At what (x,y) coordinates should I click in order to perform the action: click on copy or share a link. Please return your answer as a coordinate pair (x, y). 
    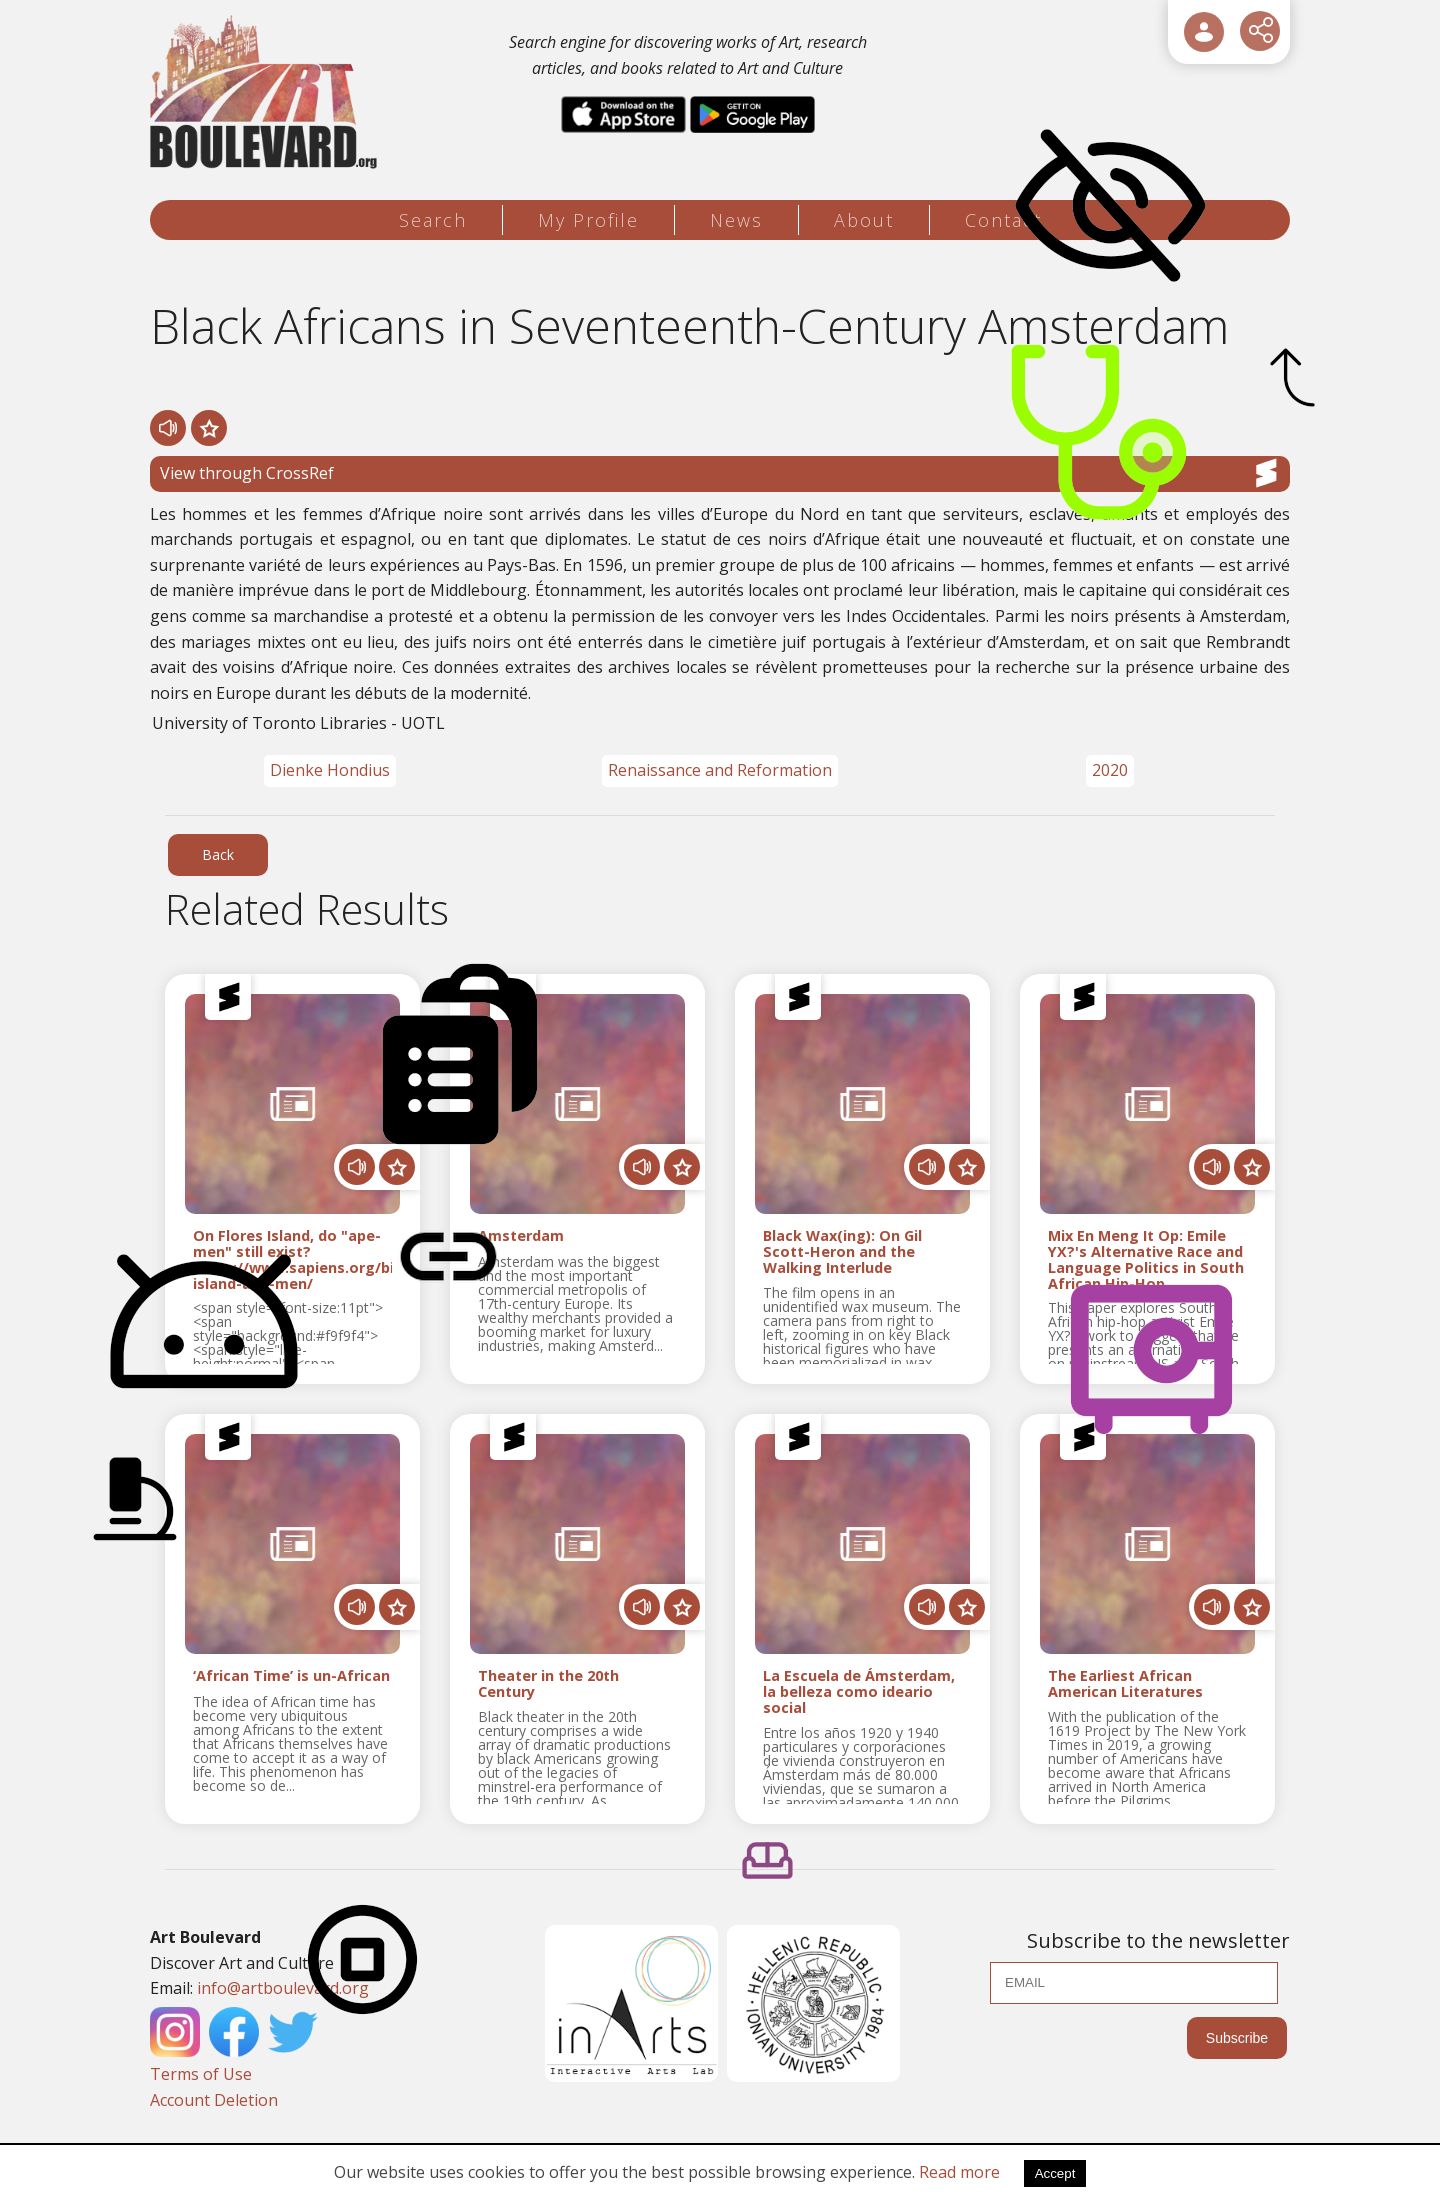
    Looking at the image, I should click on (448, 1256).